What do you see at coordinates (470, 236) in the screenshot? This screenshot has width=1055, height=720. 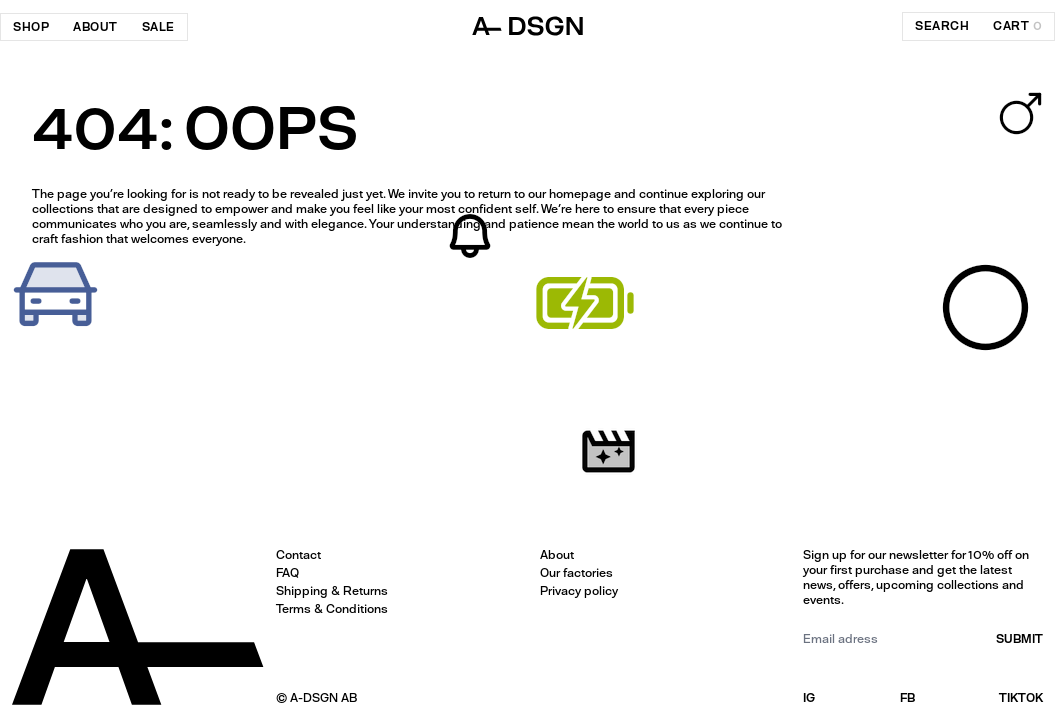 I see `view notifications` at bounding box center [470, 236].